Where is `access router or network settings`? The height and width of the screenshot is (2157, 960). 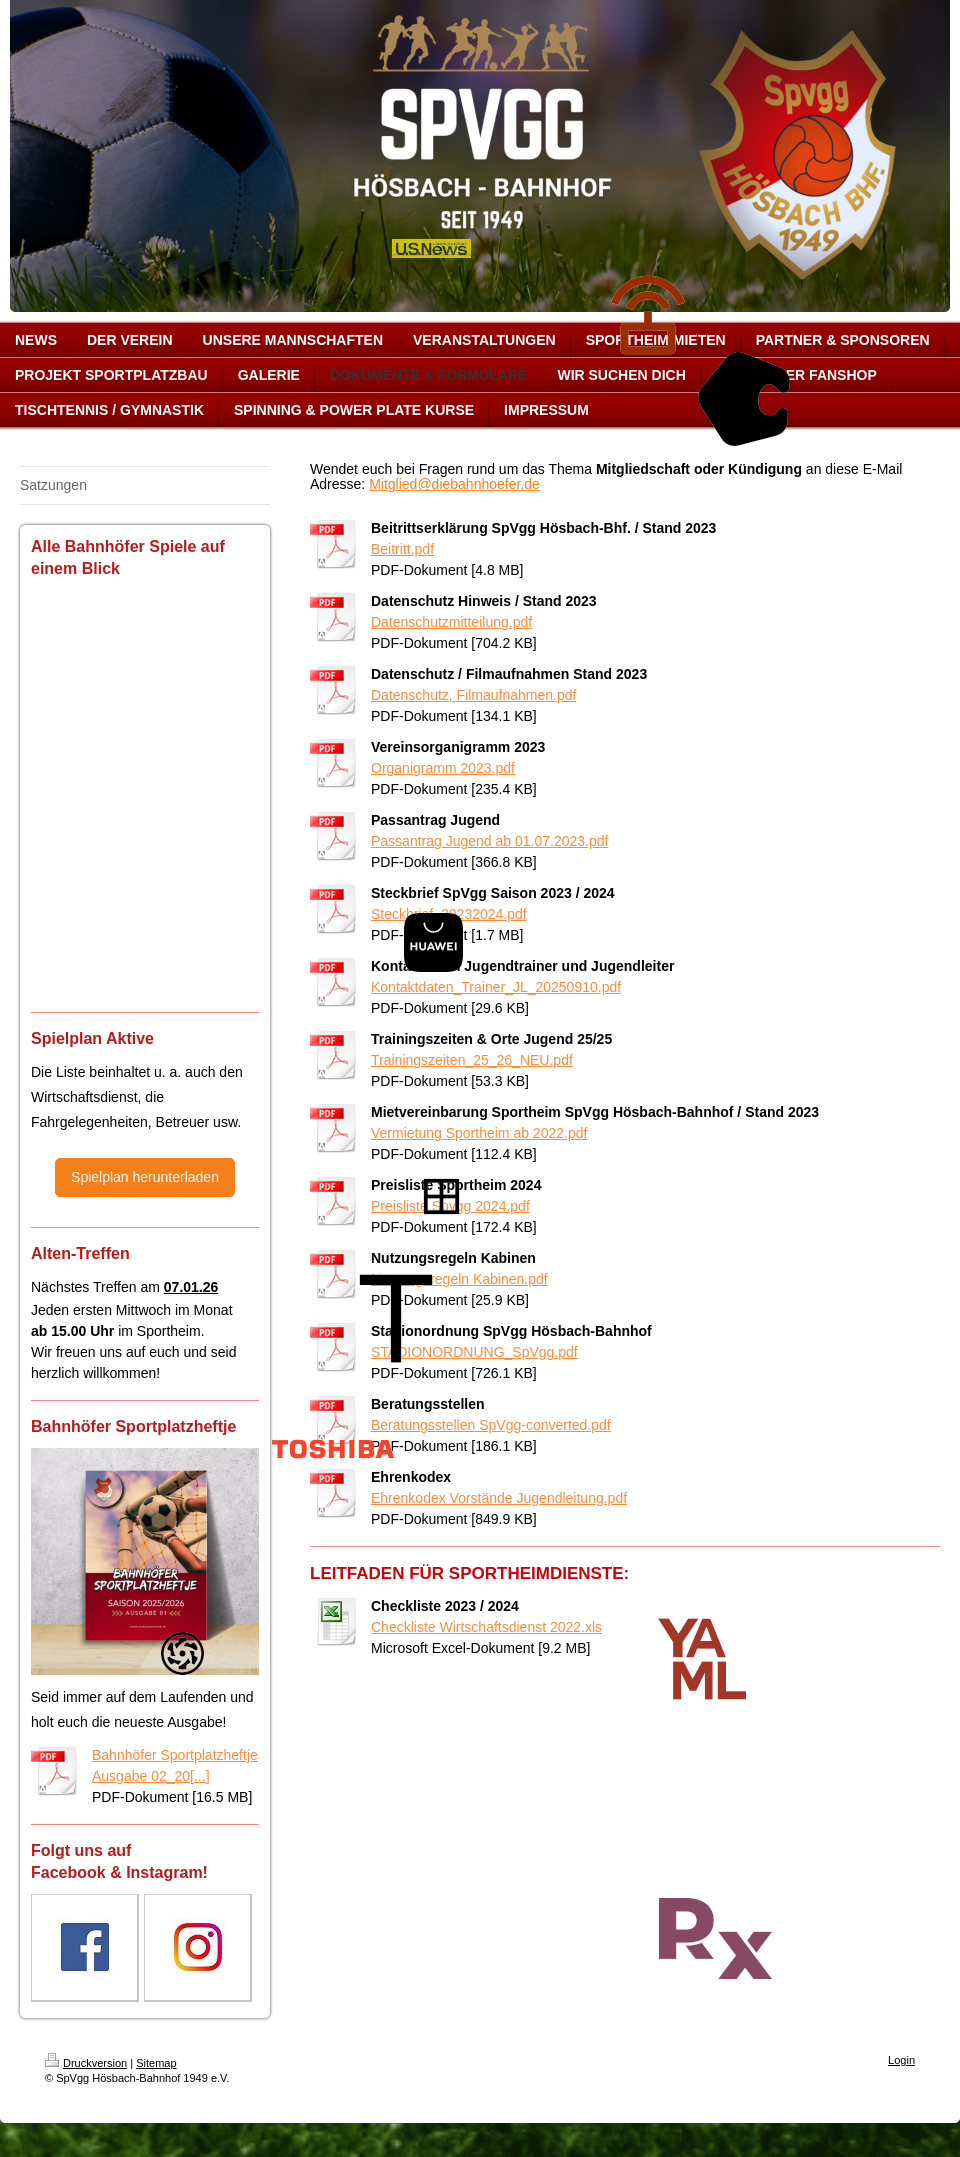
access router or network settings is located at coordinates (648, 315).